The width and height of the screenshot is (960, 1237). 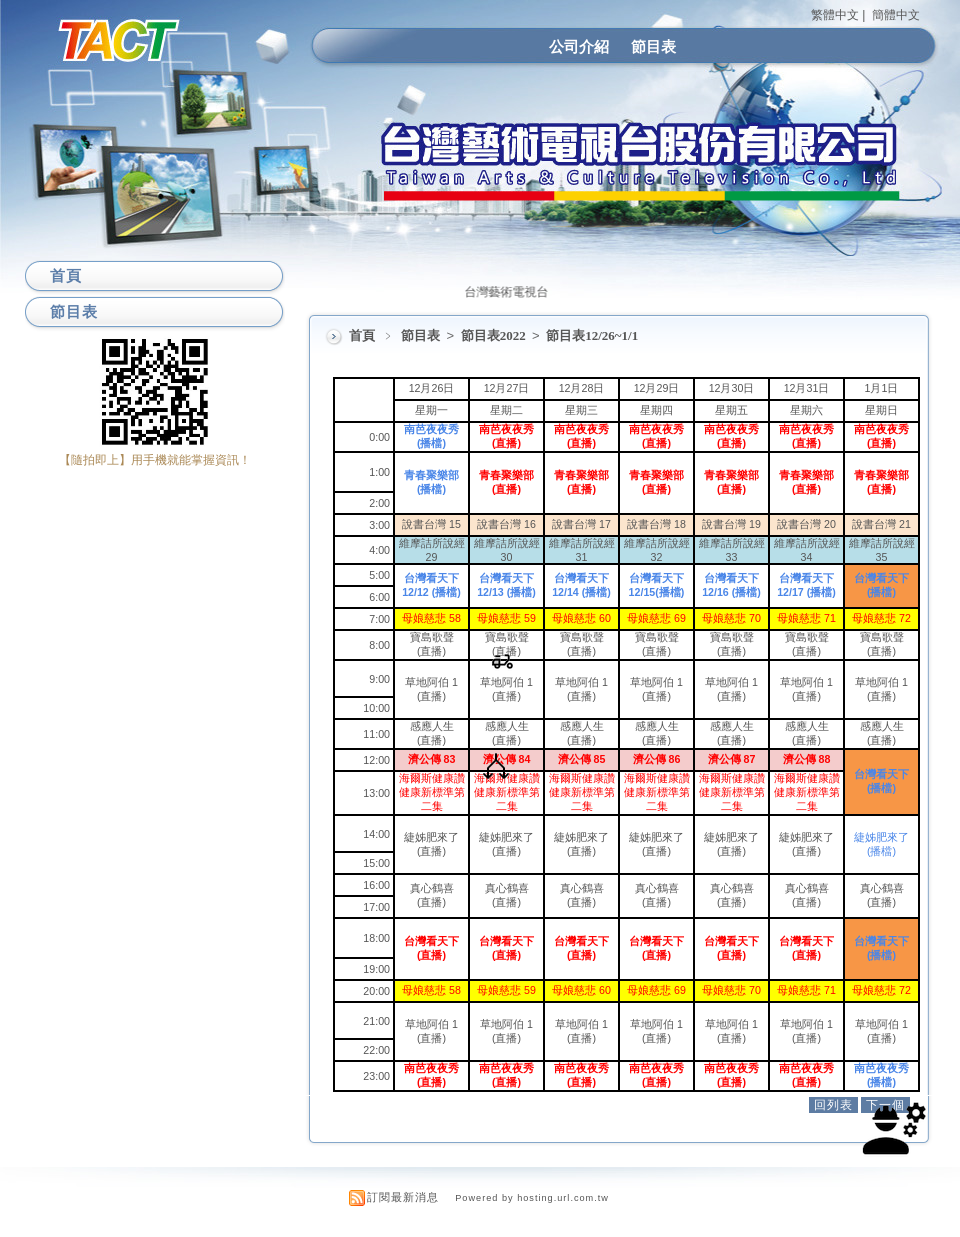 I want to click on split content into multiple paths, so click(x=496, y=767).